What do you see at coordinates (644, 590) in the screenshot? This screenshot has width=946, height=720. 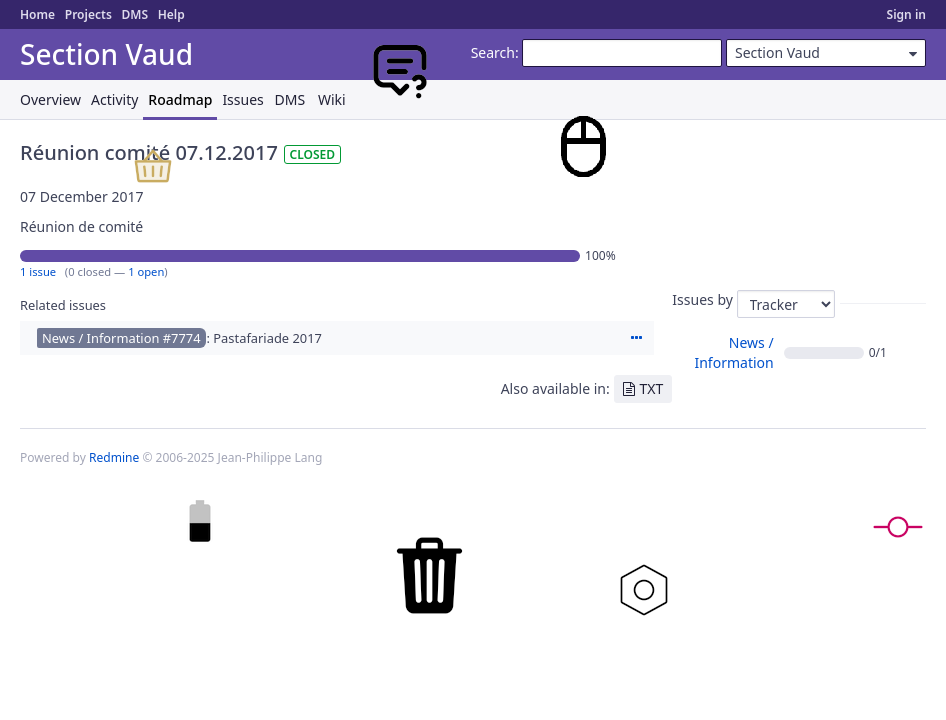 I see `access settings or configuration options` at bounding box center [644, 590].